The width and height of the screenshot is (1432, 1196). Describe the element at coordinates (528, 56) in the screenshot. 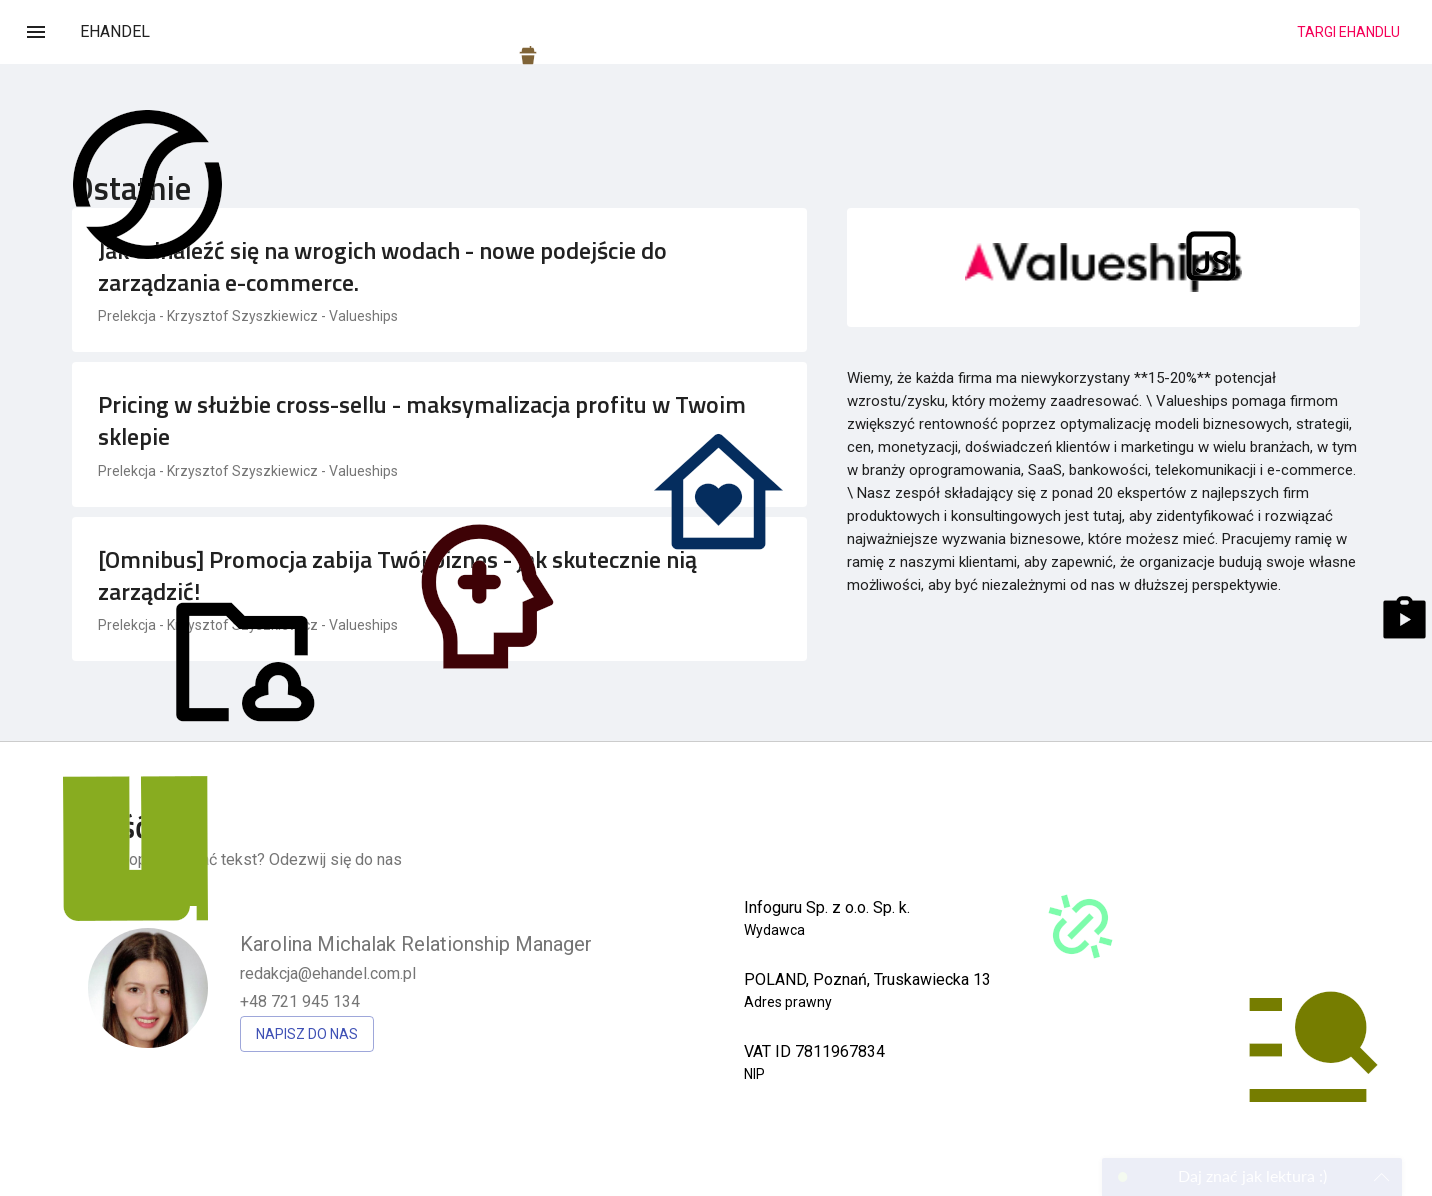

I see `view food and drink options` at that location.